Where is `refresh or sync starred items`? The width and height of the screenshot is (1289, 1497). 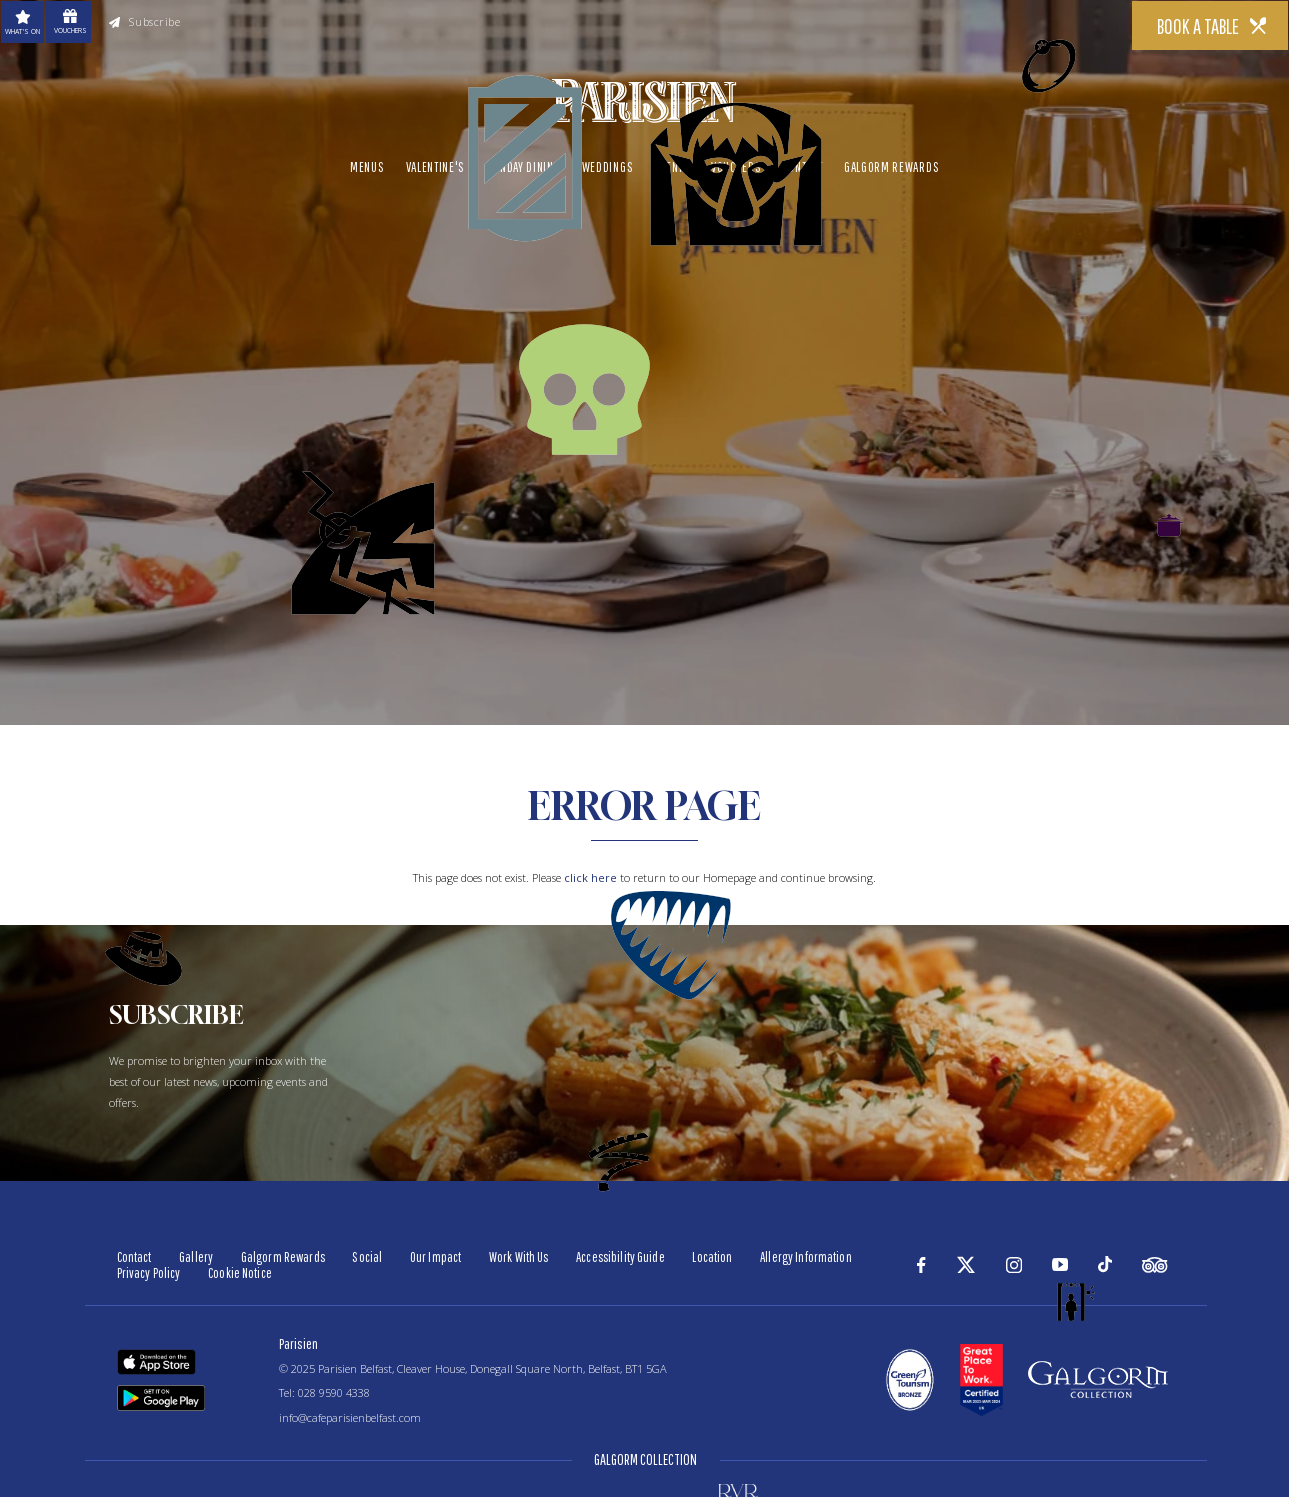
refresh or sync starred items is located at coordinates (1049, 66).